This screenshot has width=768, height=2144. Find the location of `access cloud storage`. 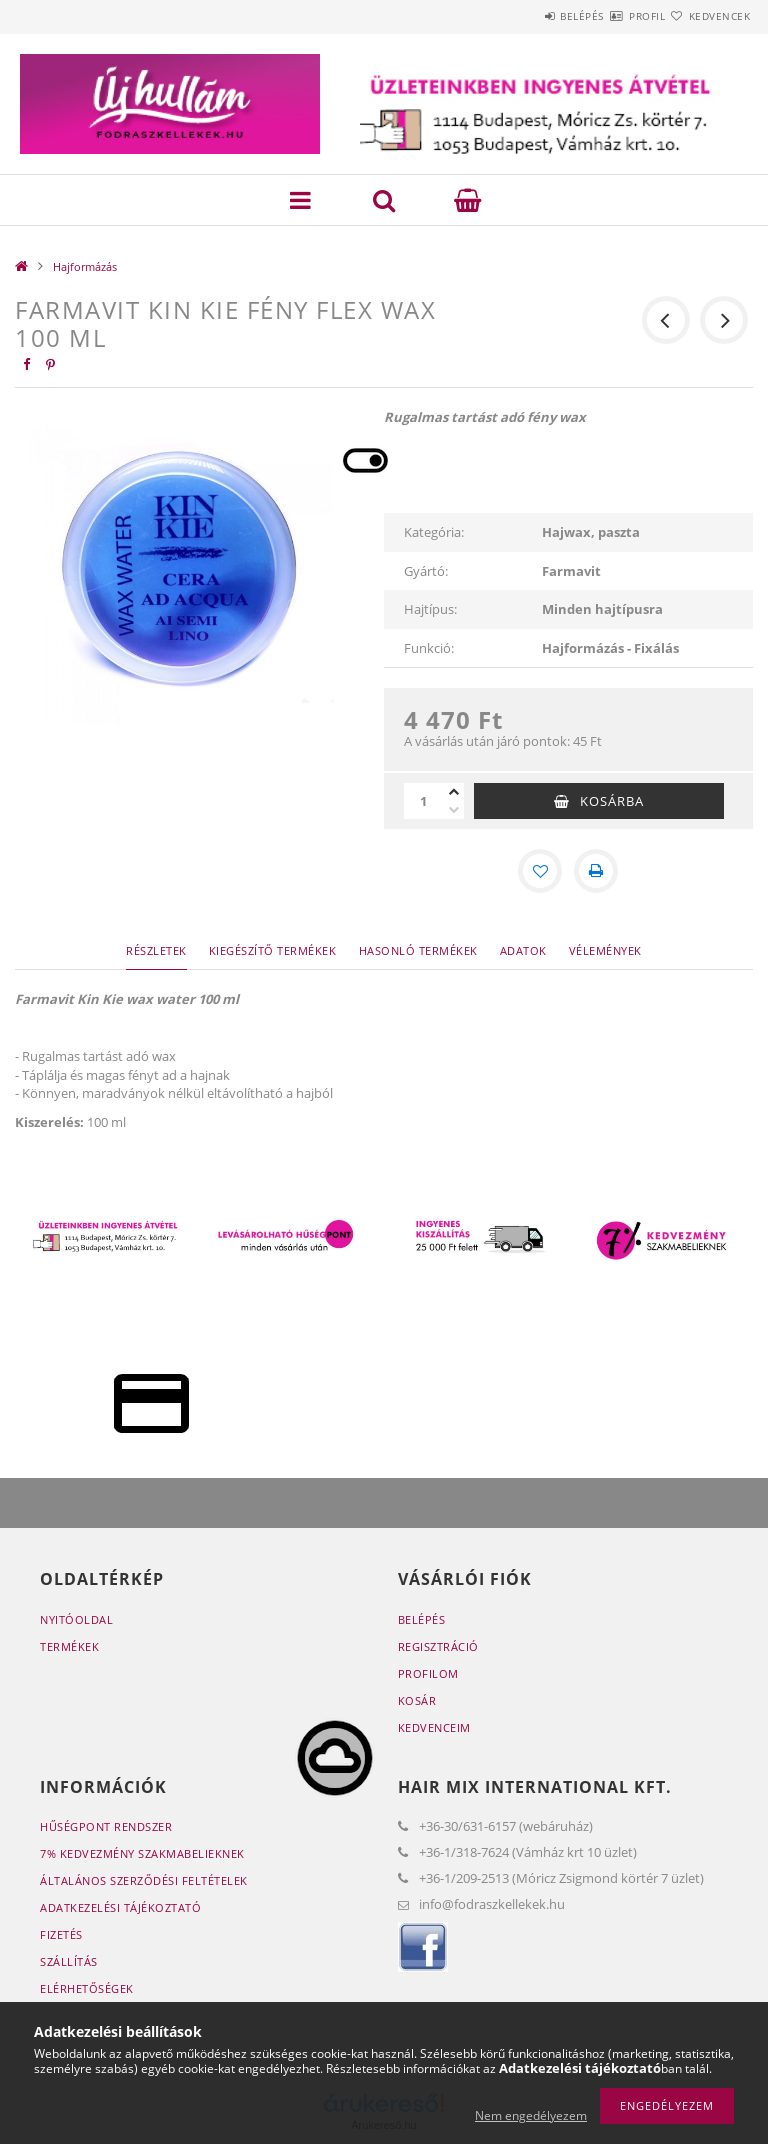

access cloud storage is located at coordinates (335, 1758).